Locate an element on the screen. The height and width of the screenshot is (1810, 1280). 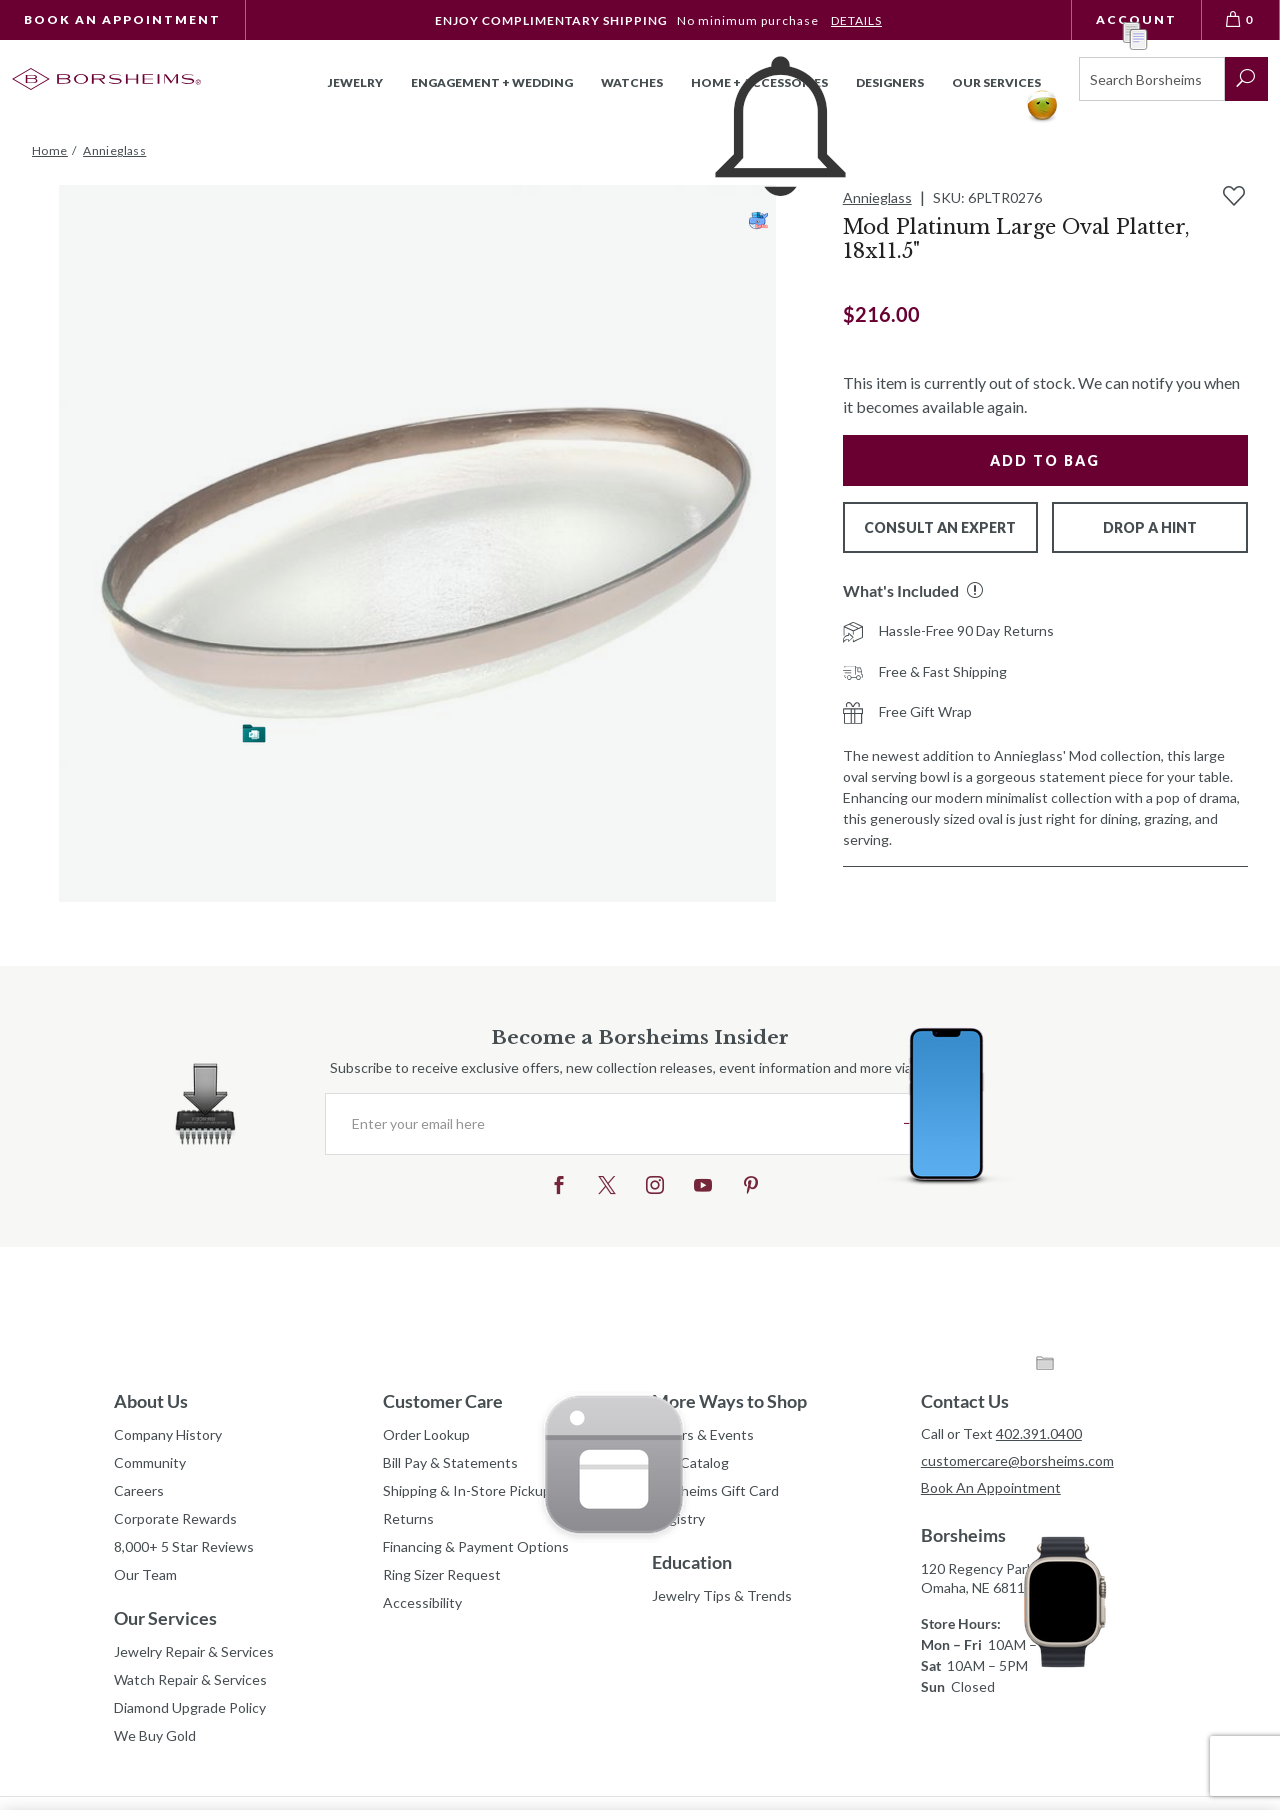
copy selected content to clipboard is located at coordinates (1135, 36).